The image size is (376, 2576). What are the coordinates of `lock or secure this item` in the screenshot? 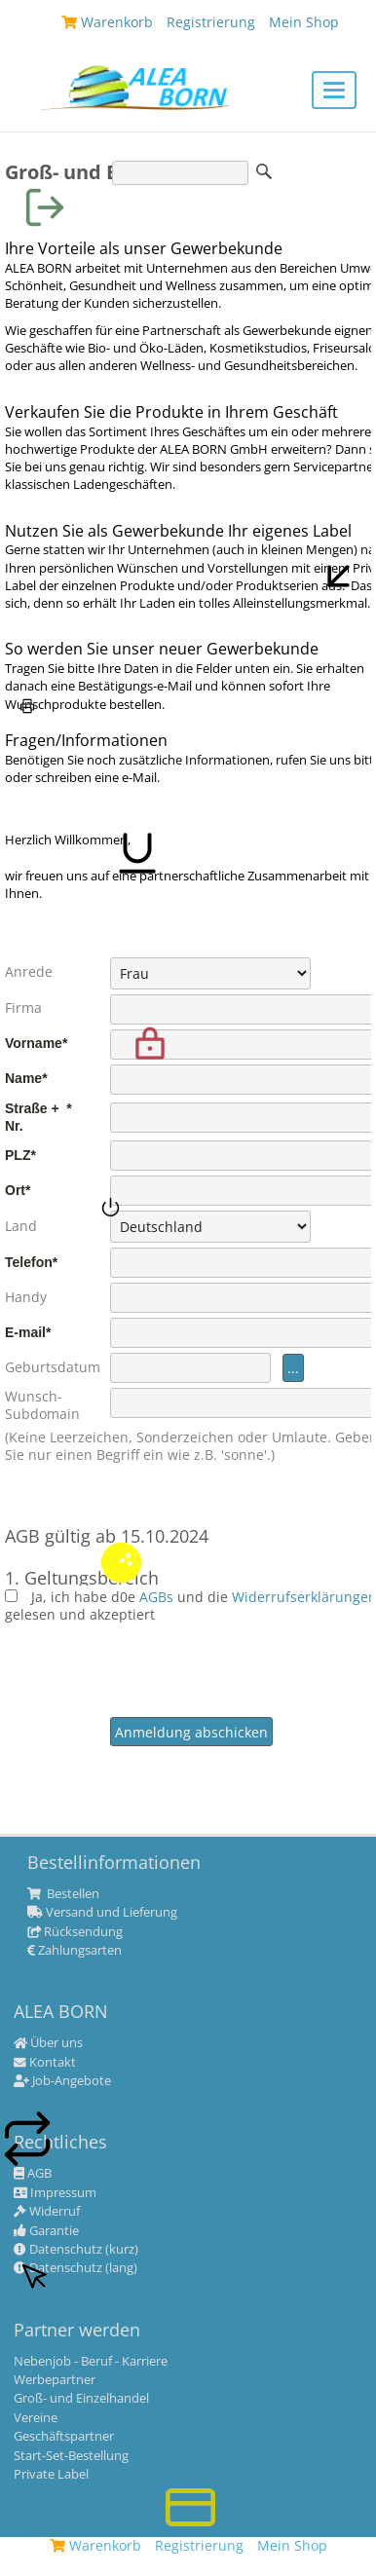 It's located at (150, 1045).